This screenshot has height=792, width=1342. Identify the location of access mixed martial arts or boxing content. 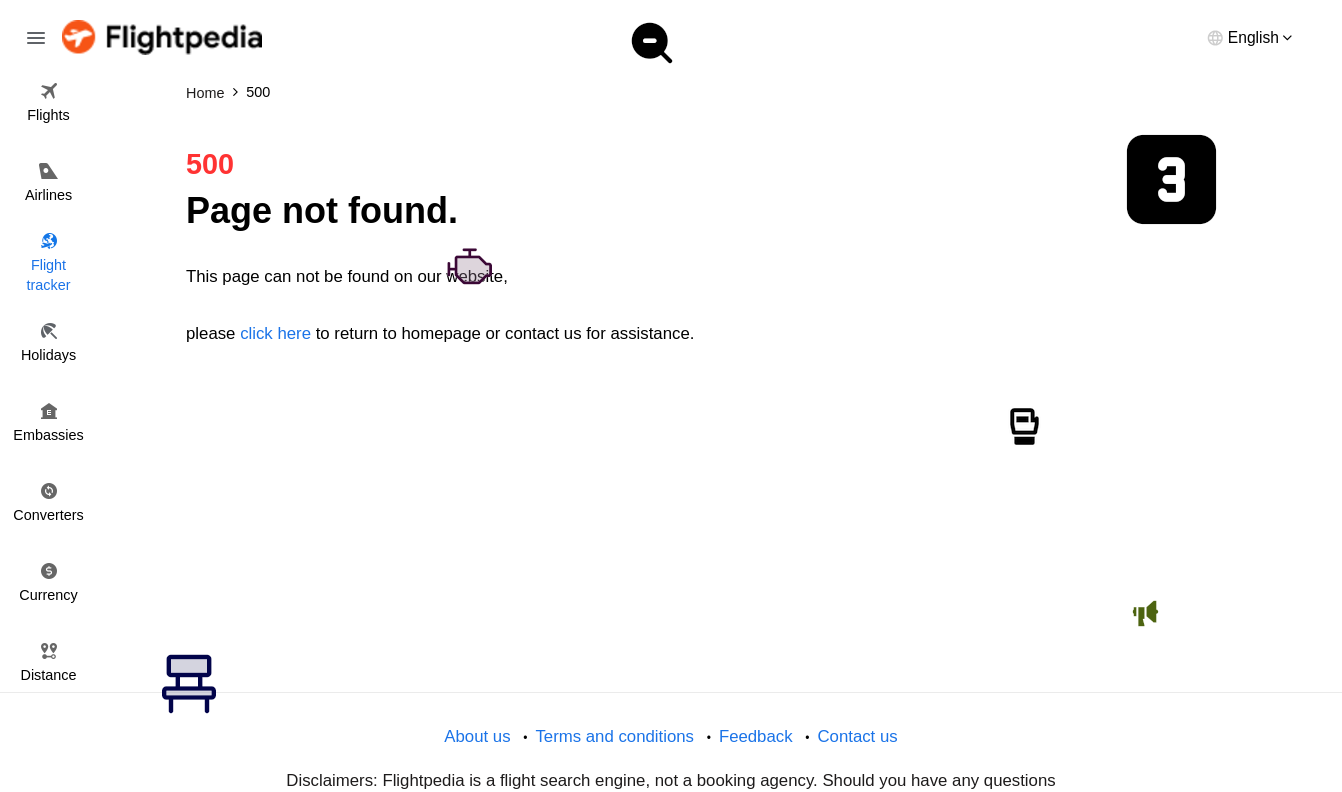
(1024, 426).